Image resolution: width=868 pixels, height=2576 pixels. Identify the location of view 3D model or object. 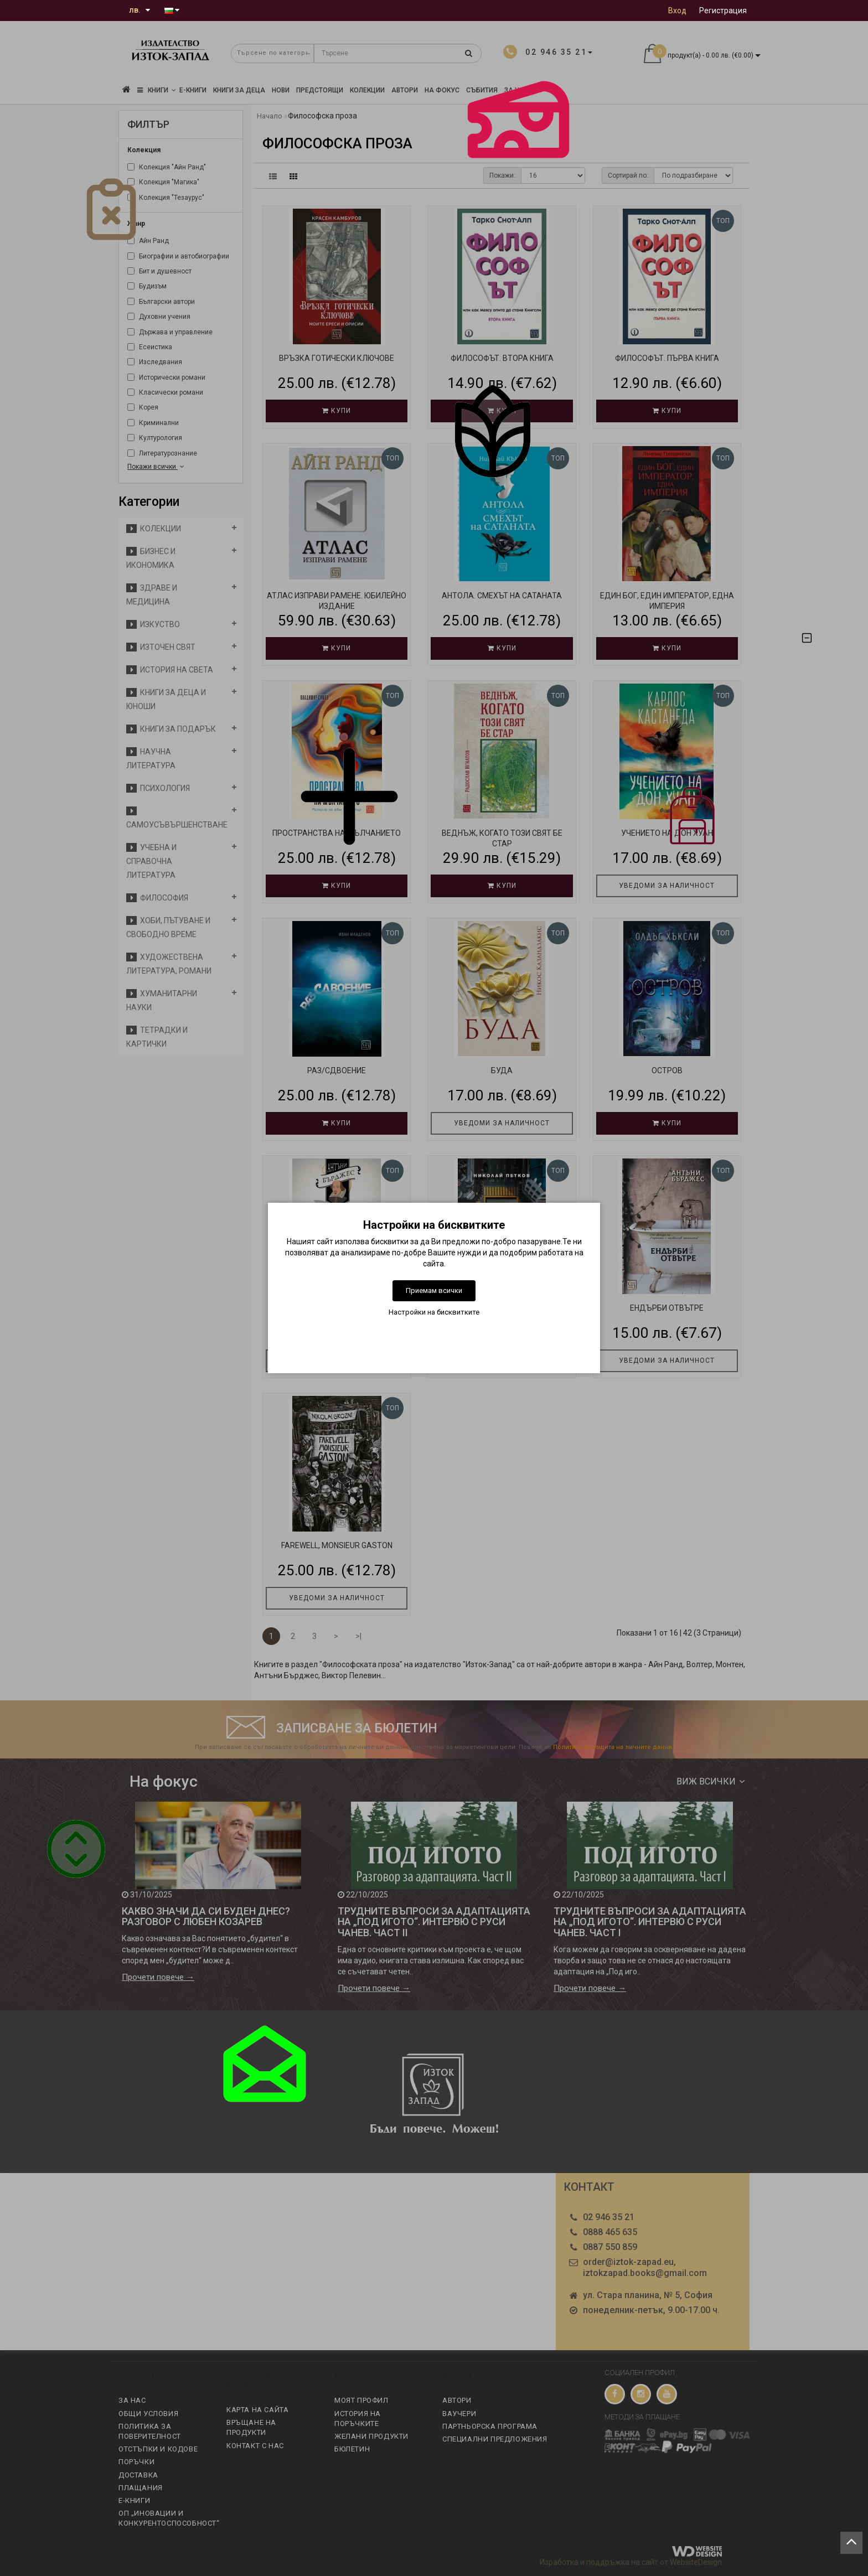
(342, 1484).